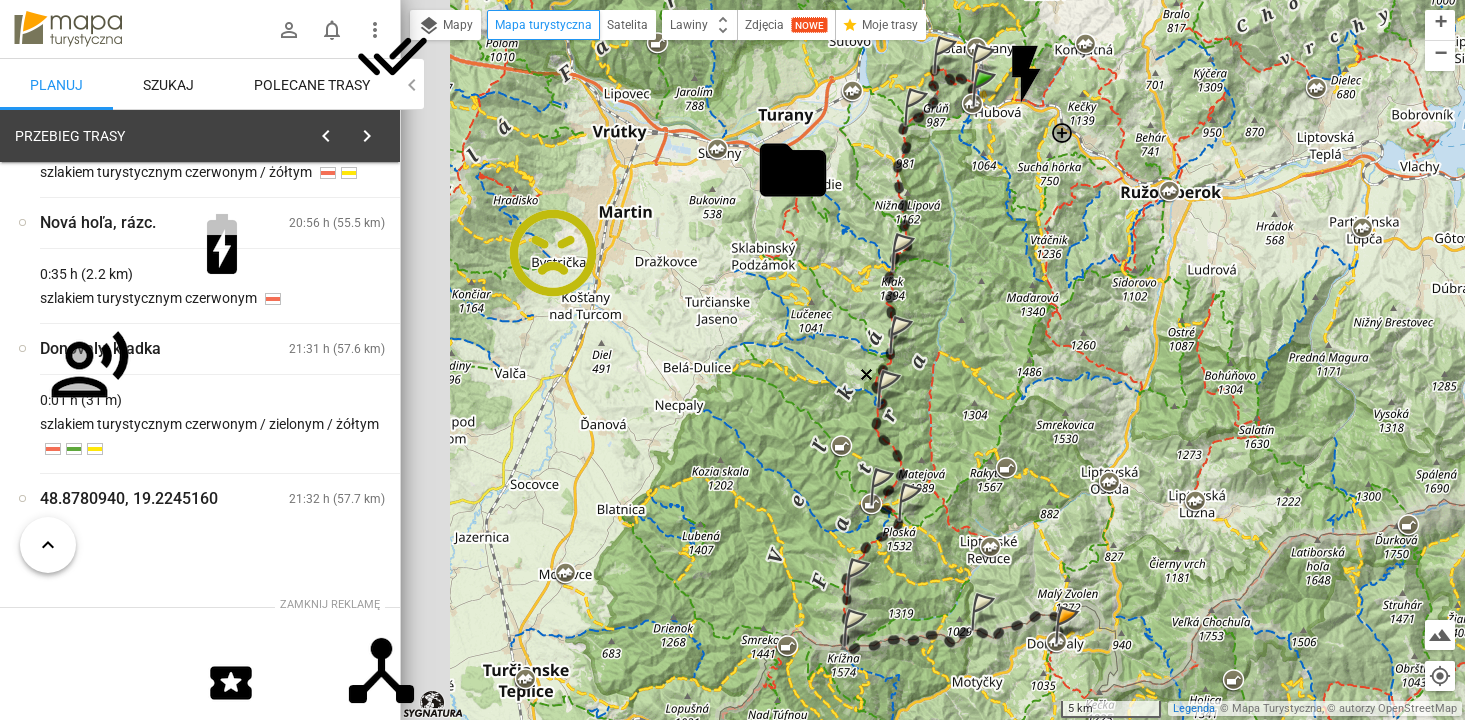 The width and height of the screenshot is (1465, 720). What do you see at coordinates (222, 244) in the screenshot?
I see `battery charging at 80%` at bounding box center [222, 244].